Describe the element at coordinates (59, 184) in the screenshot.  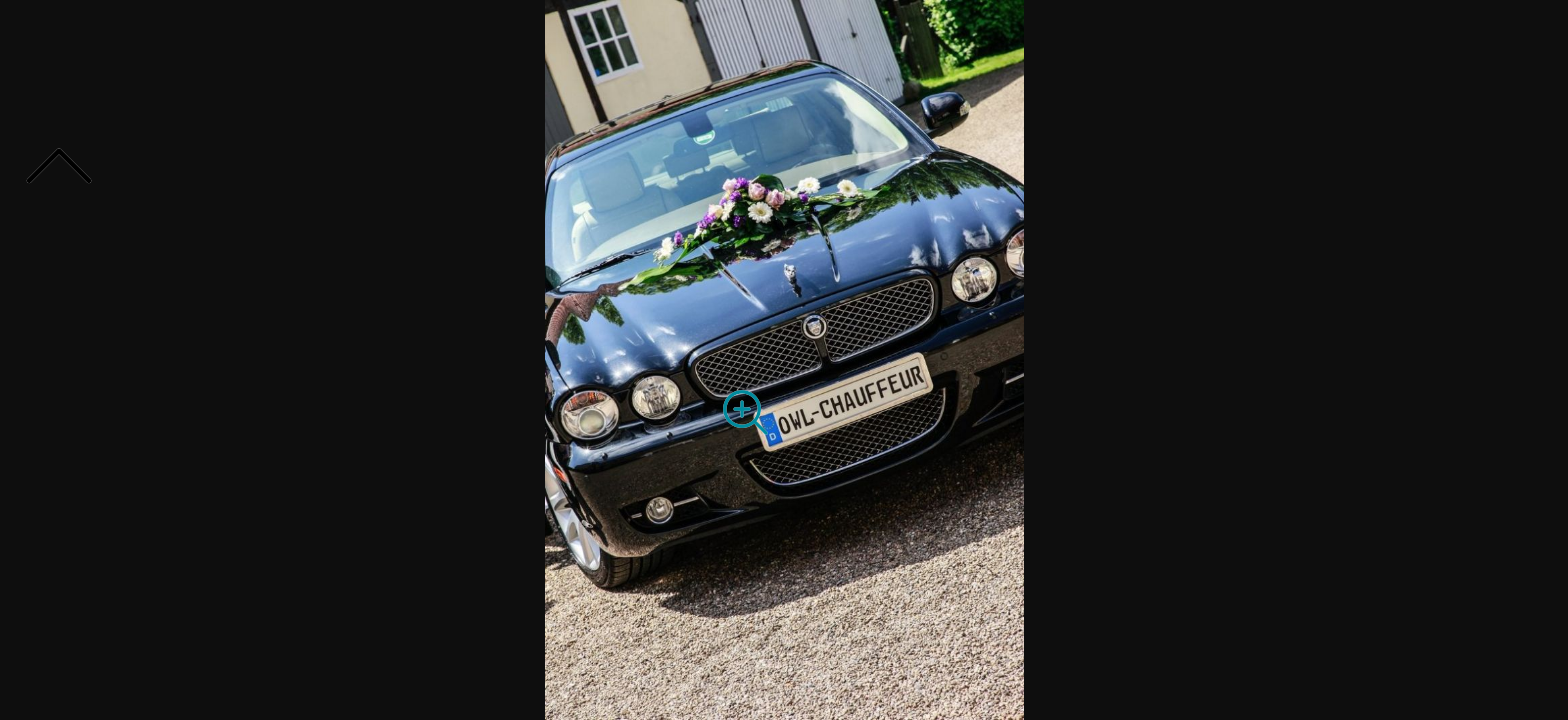
I see `collapse an expanded section` at that location.